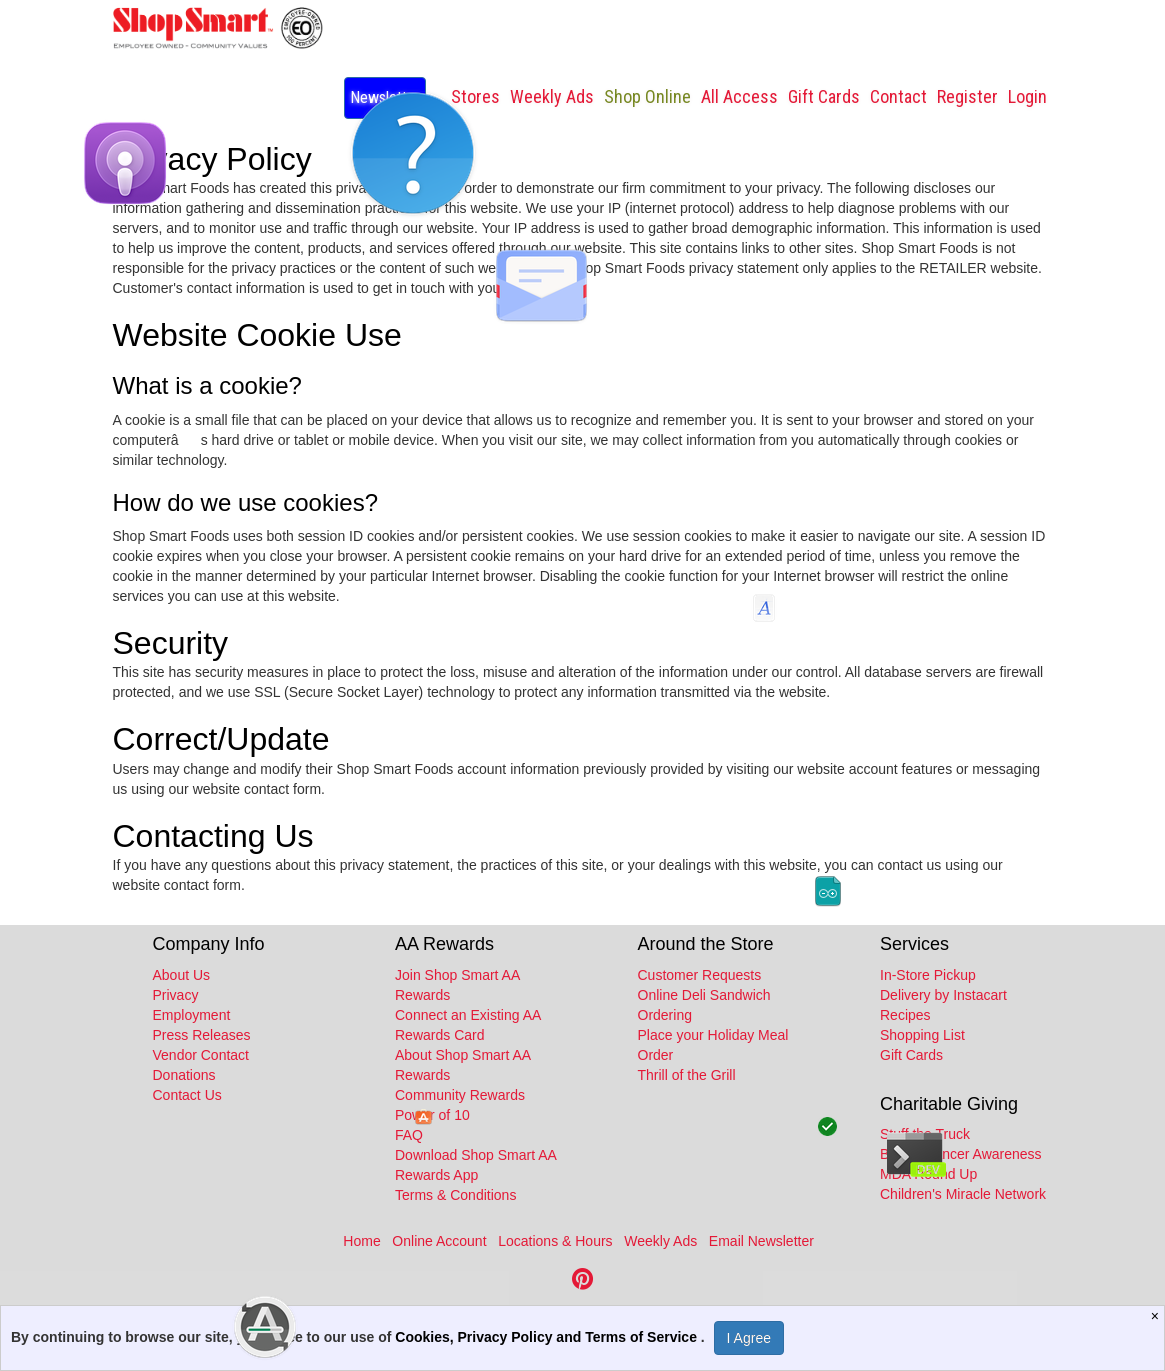  Describe the element at coordinates (827, 1126) in the screenshot. I see `confirm or approve an action` at that location.